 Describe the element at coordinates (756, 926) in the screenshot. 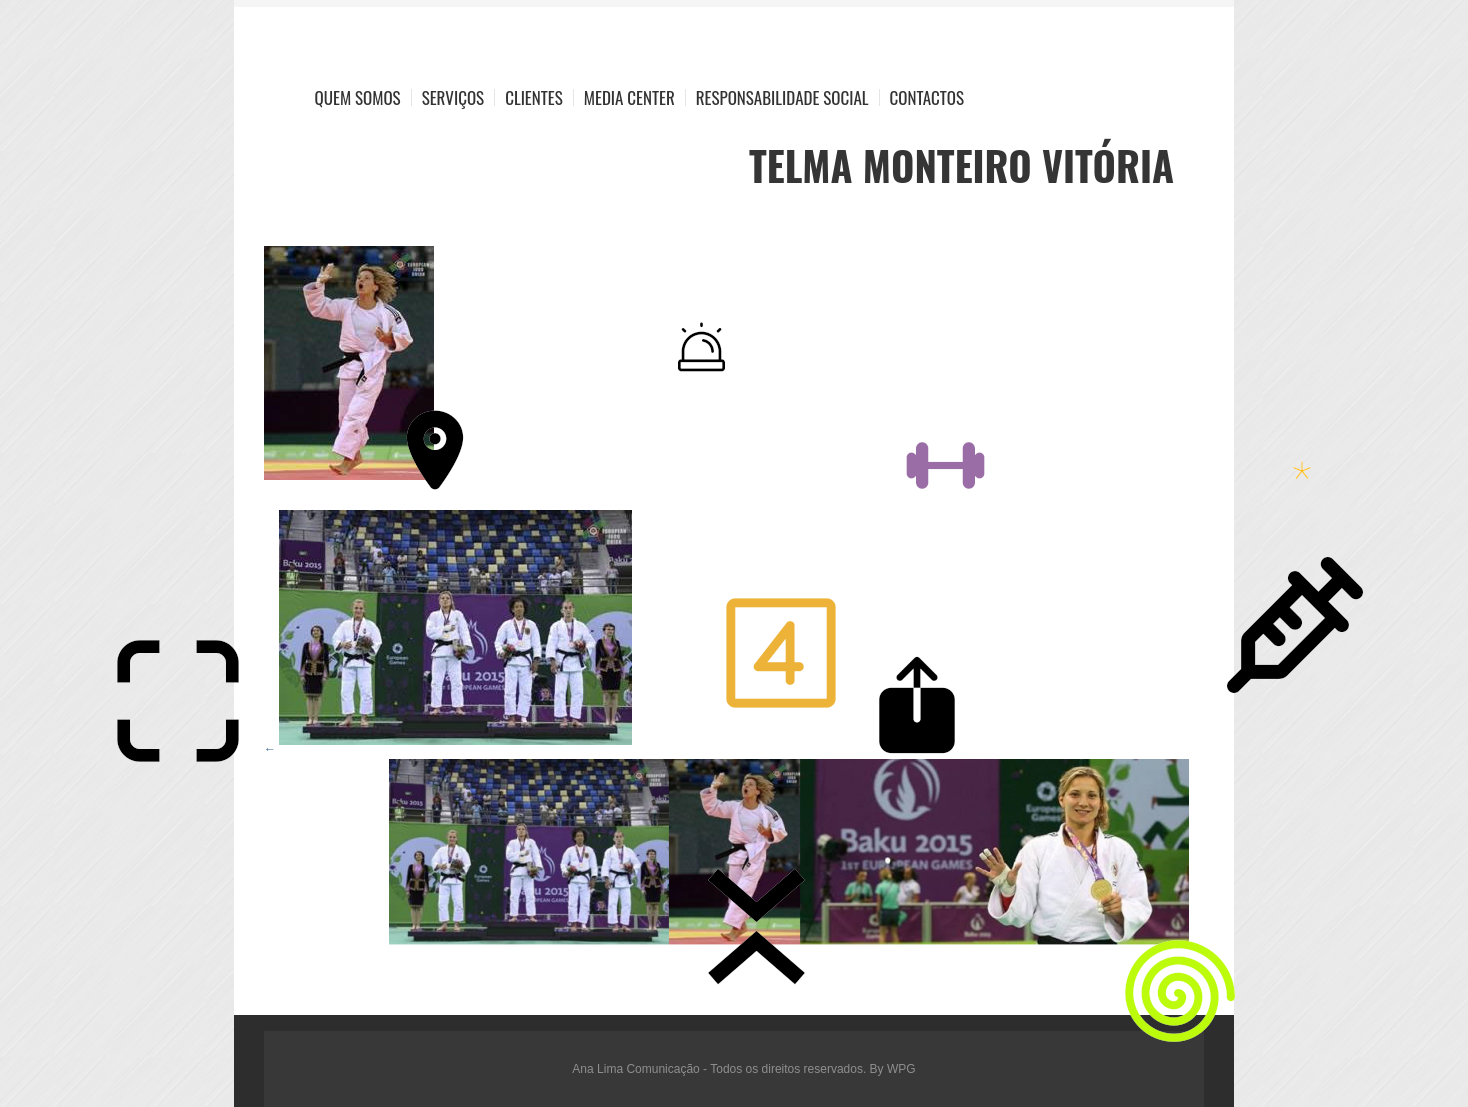

I see `collapse an expanded section or panel` at that location.